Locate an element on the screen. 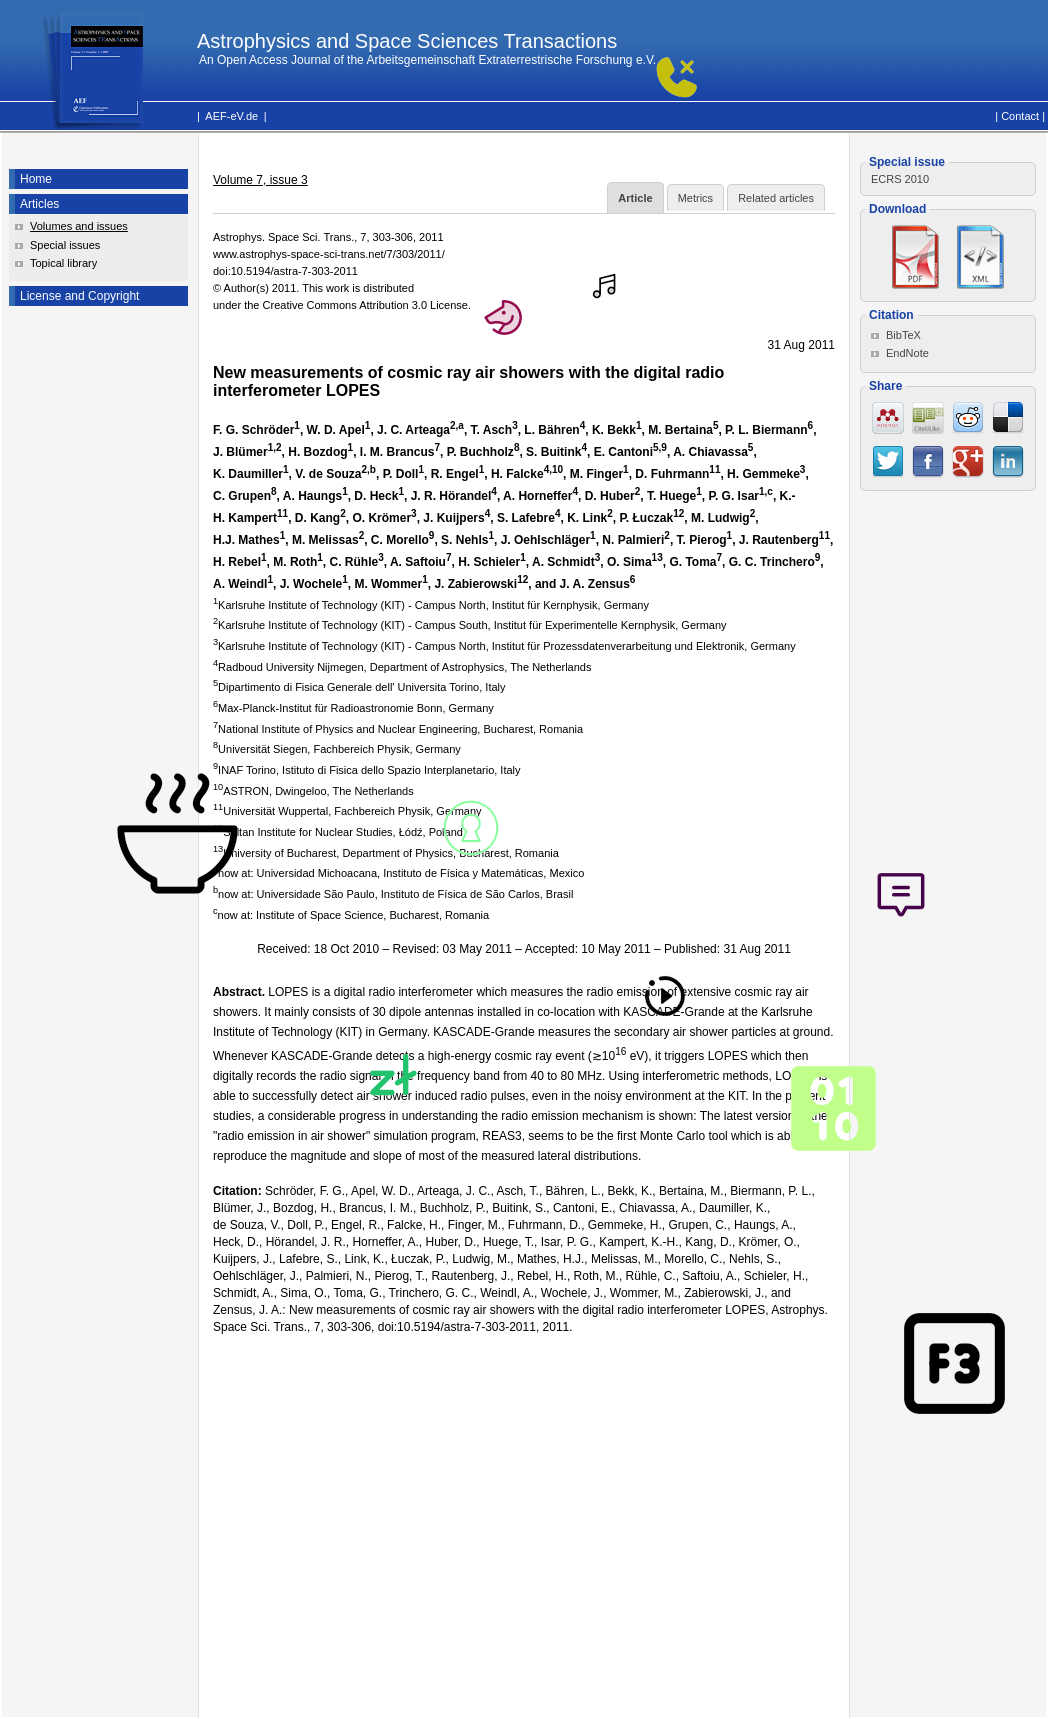 The width and height of the screenshot is (1048, 1719). access security or privacy settings is located at coordinates (471, 828).